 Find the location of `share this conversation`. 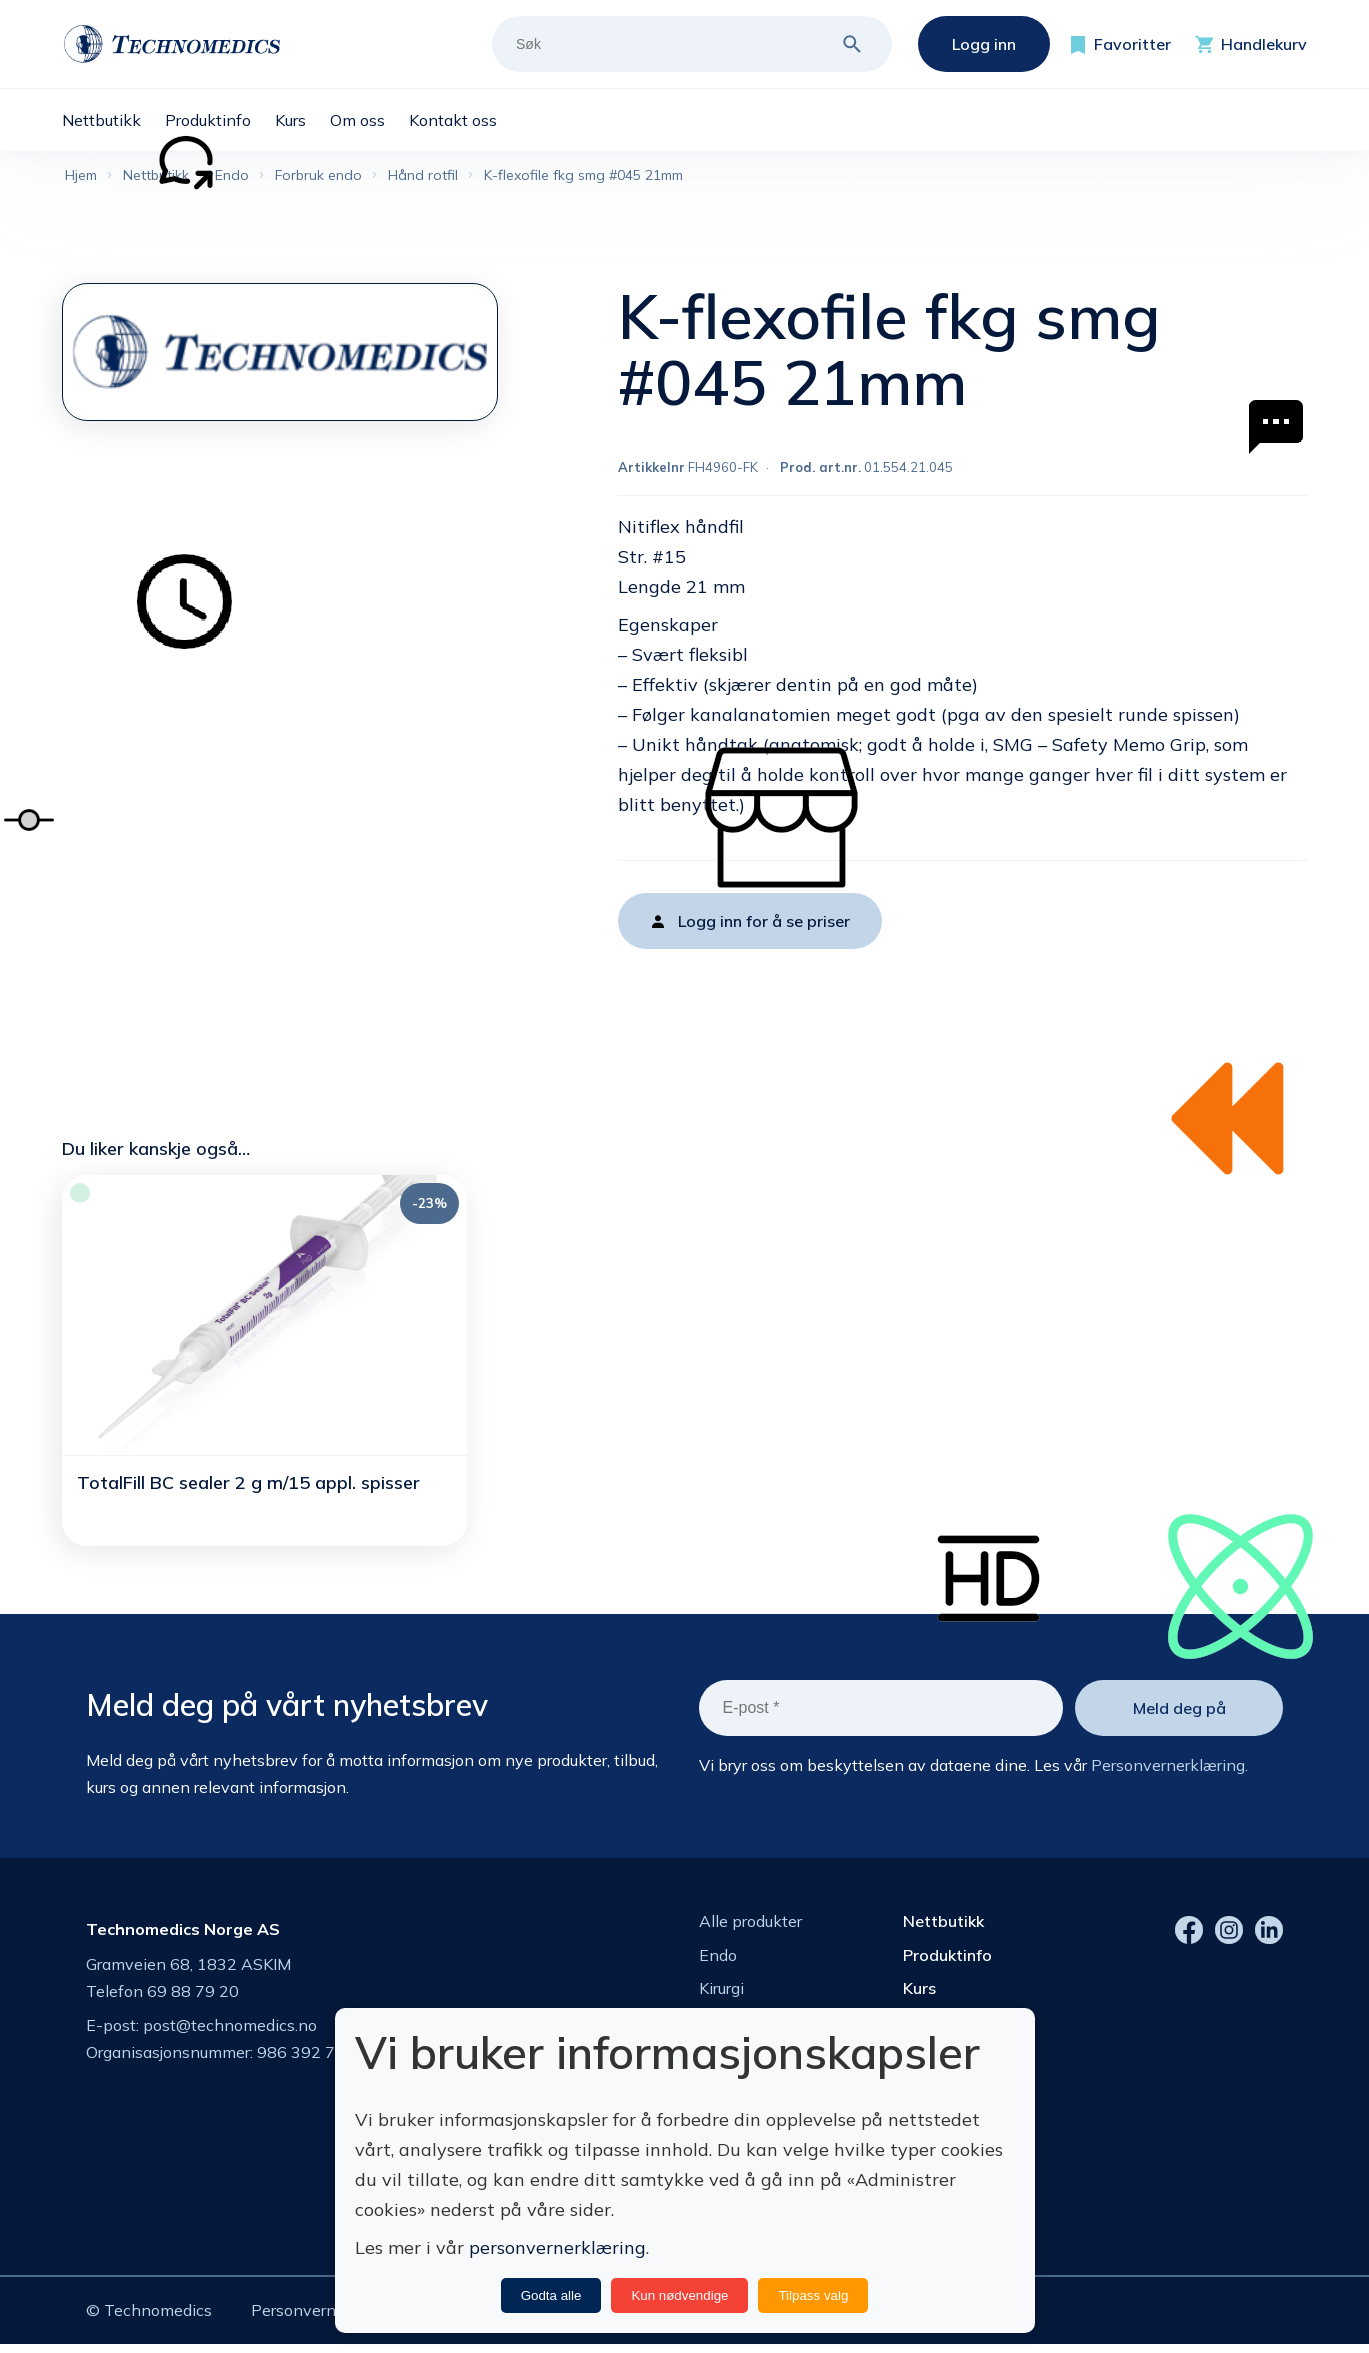

share this conversation is located at coordinates (186, 160).